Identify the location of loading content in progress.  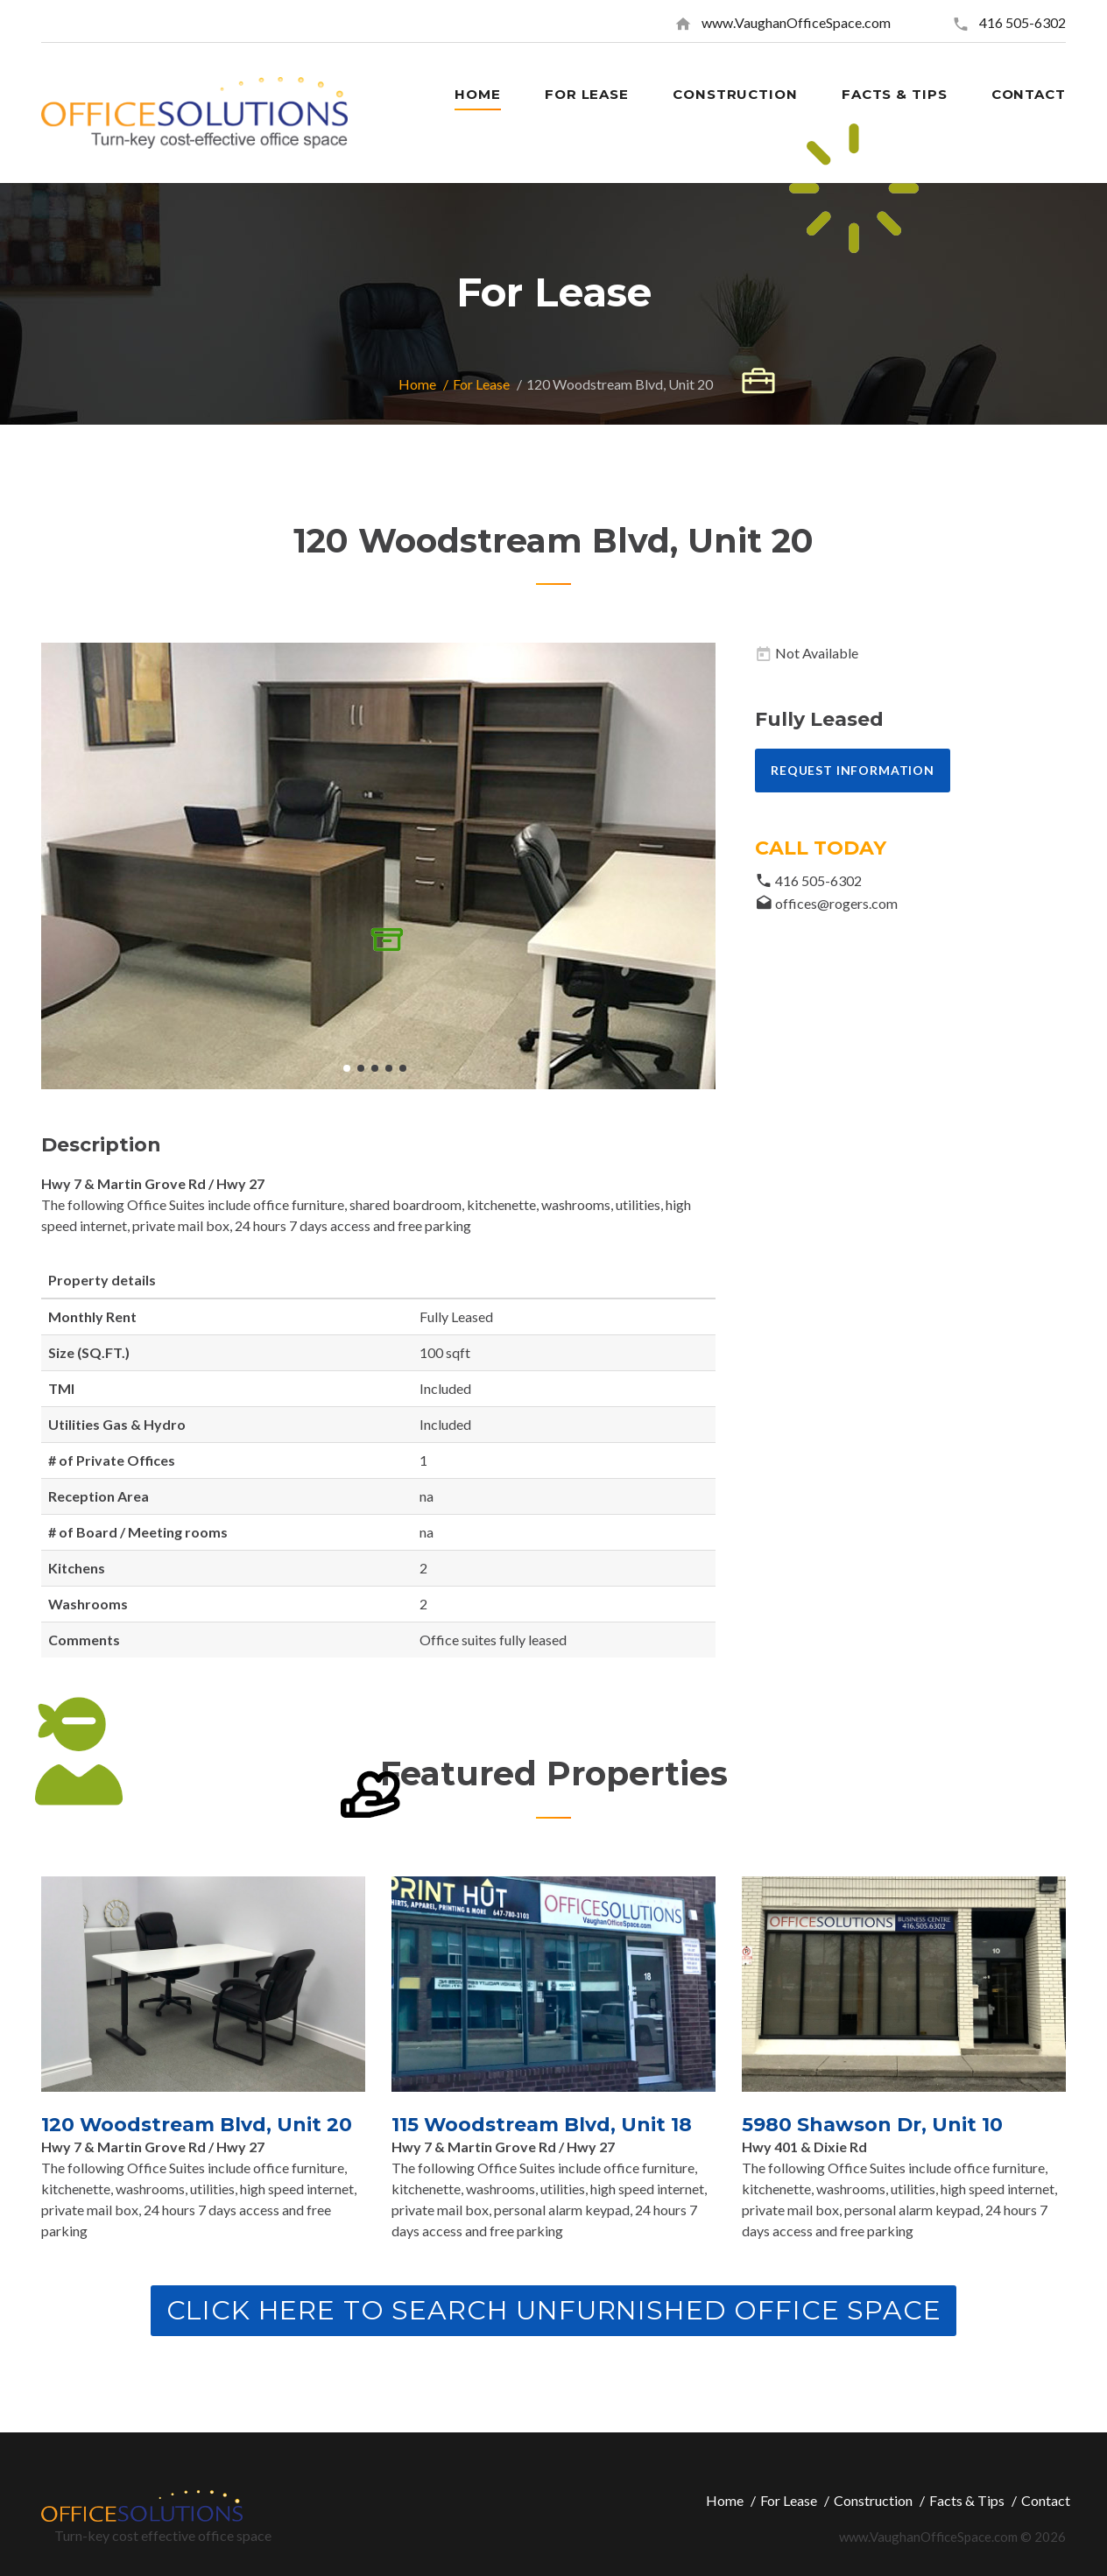
(854, 188).